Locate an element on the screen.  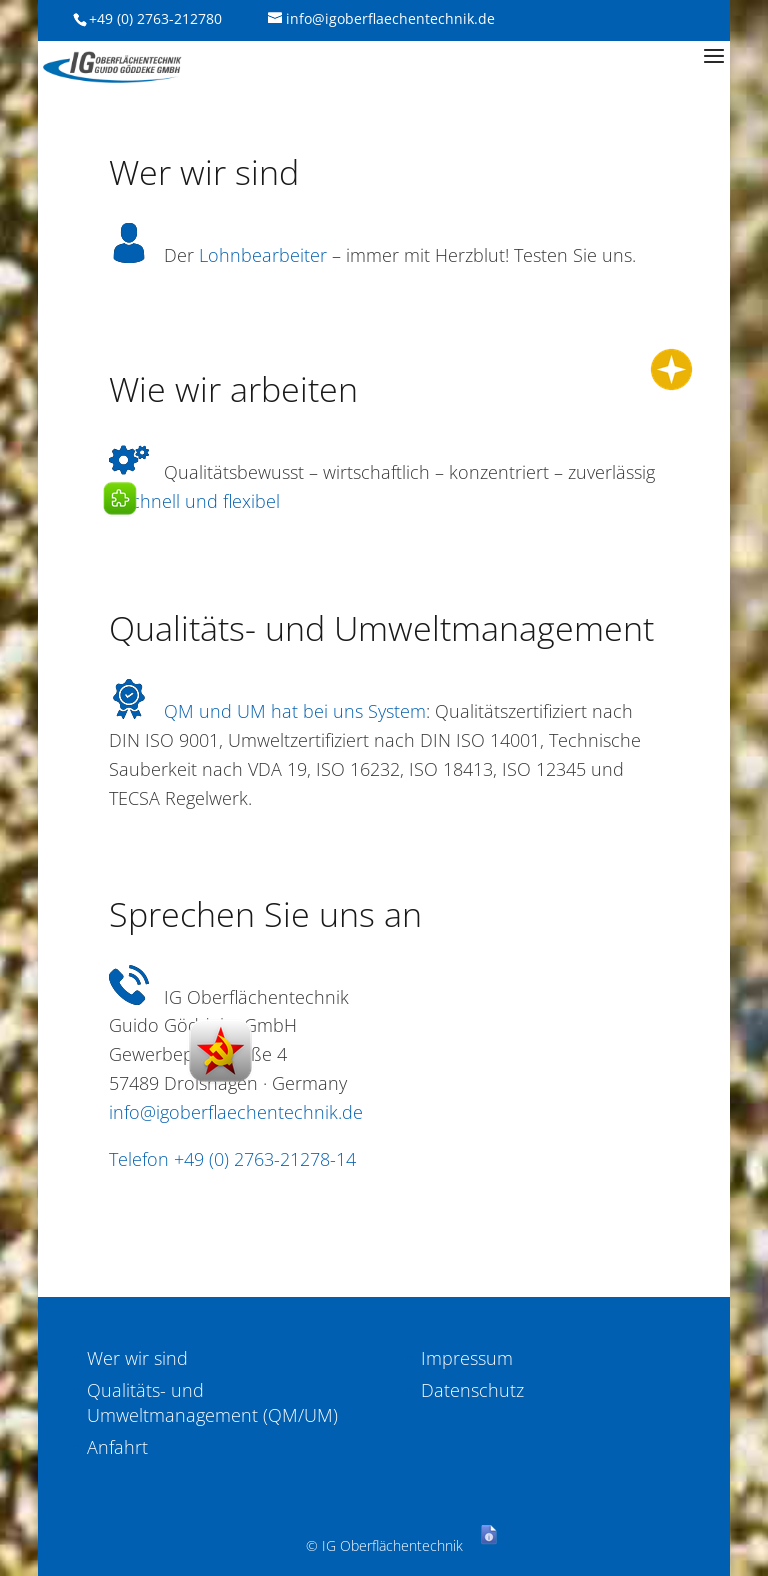
trust or authorize a bluetooth device is located at coordinates (671, 369).